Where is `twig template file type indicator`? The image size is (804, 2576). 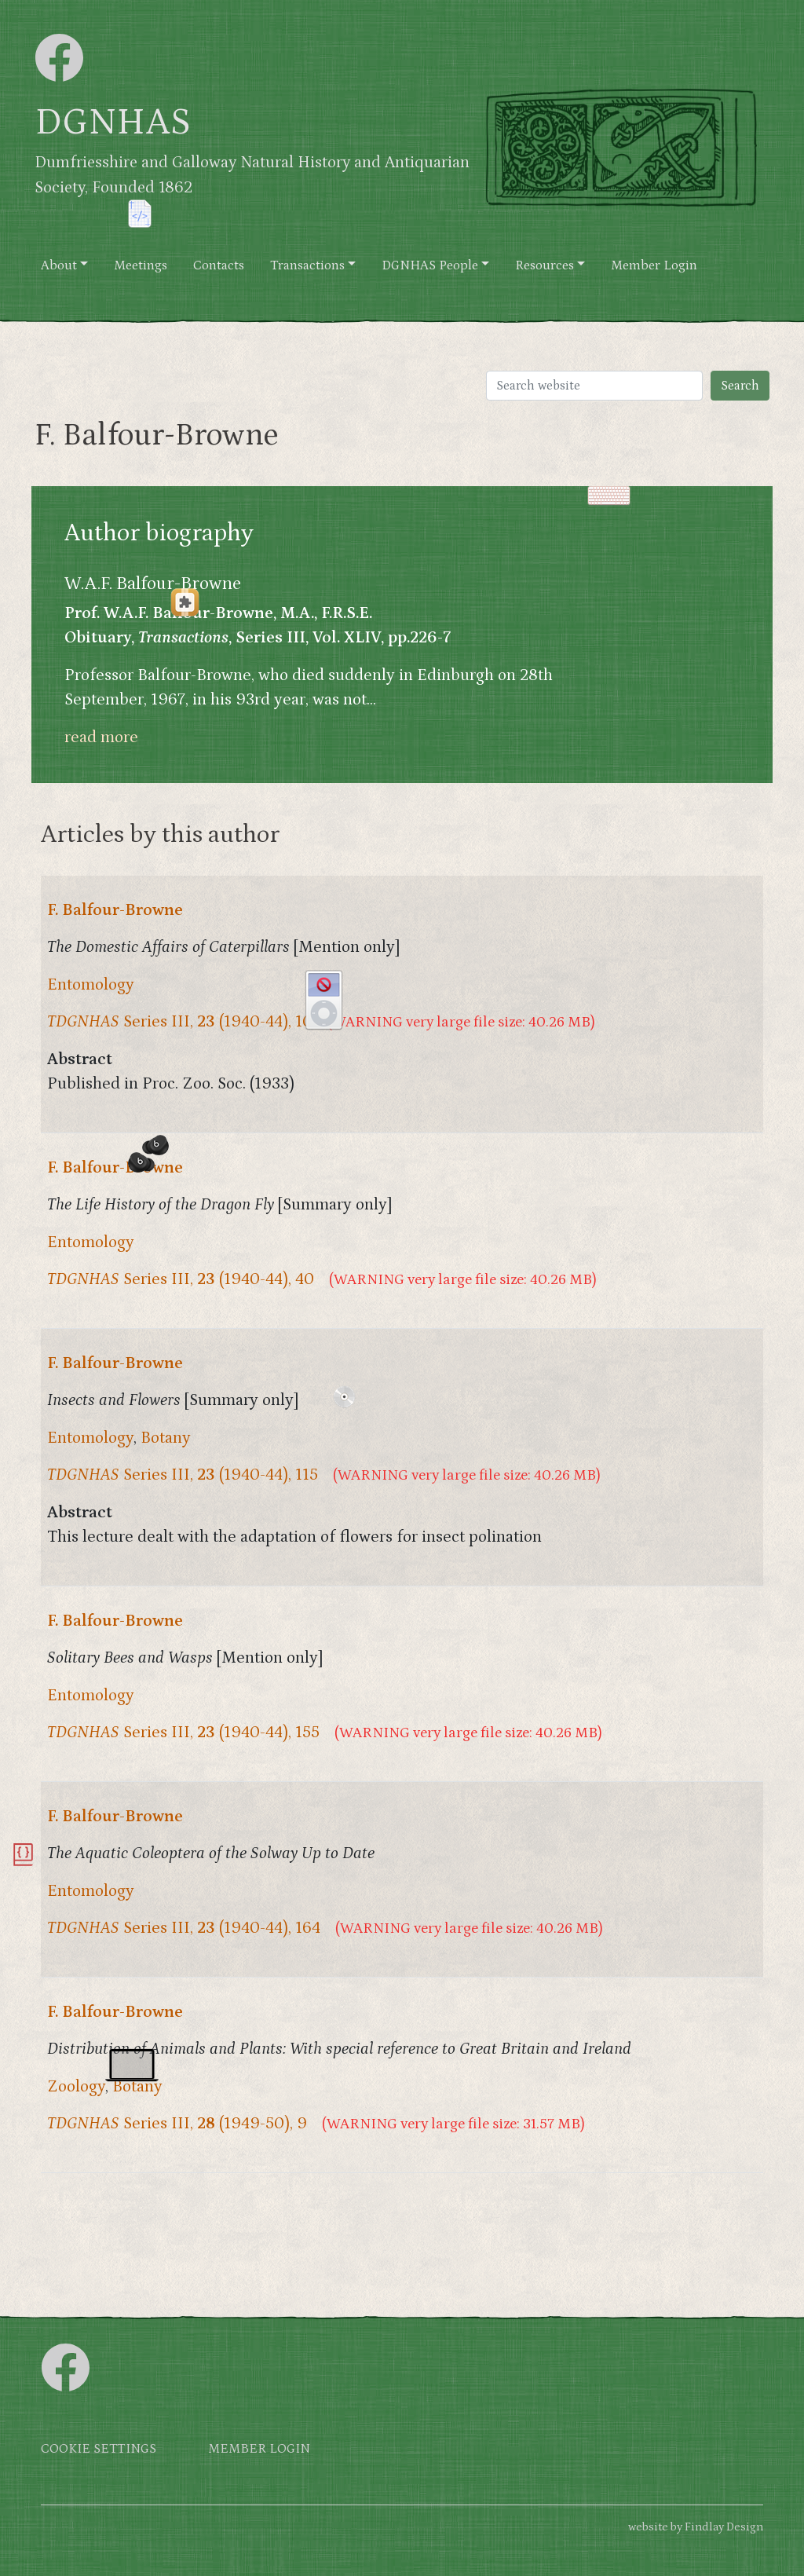 twig template file type indicator is located at coordinates (140, 214).